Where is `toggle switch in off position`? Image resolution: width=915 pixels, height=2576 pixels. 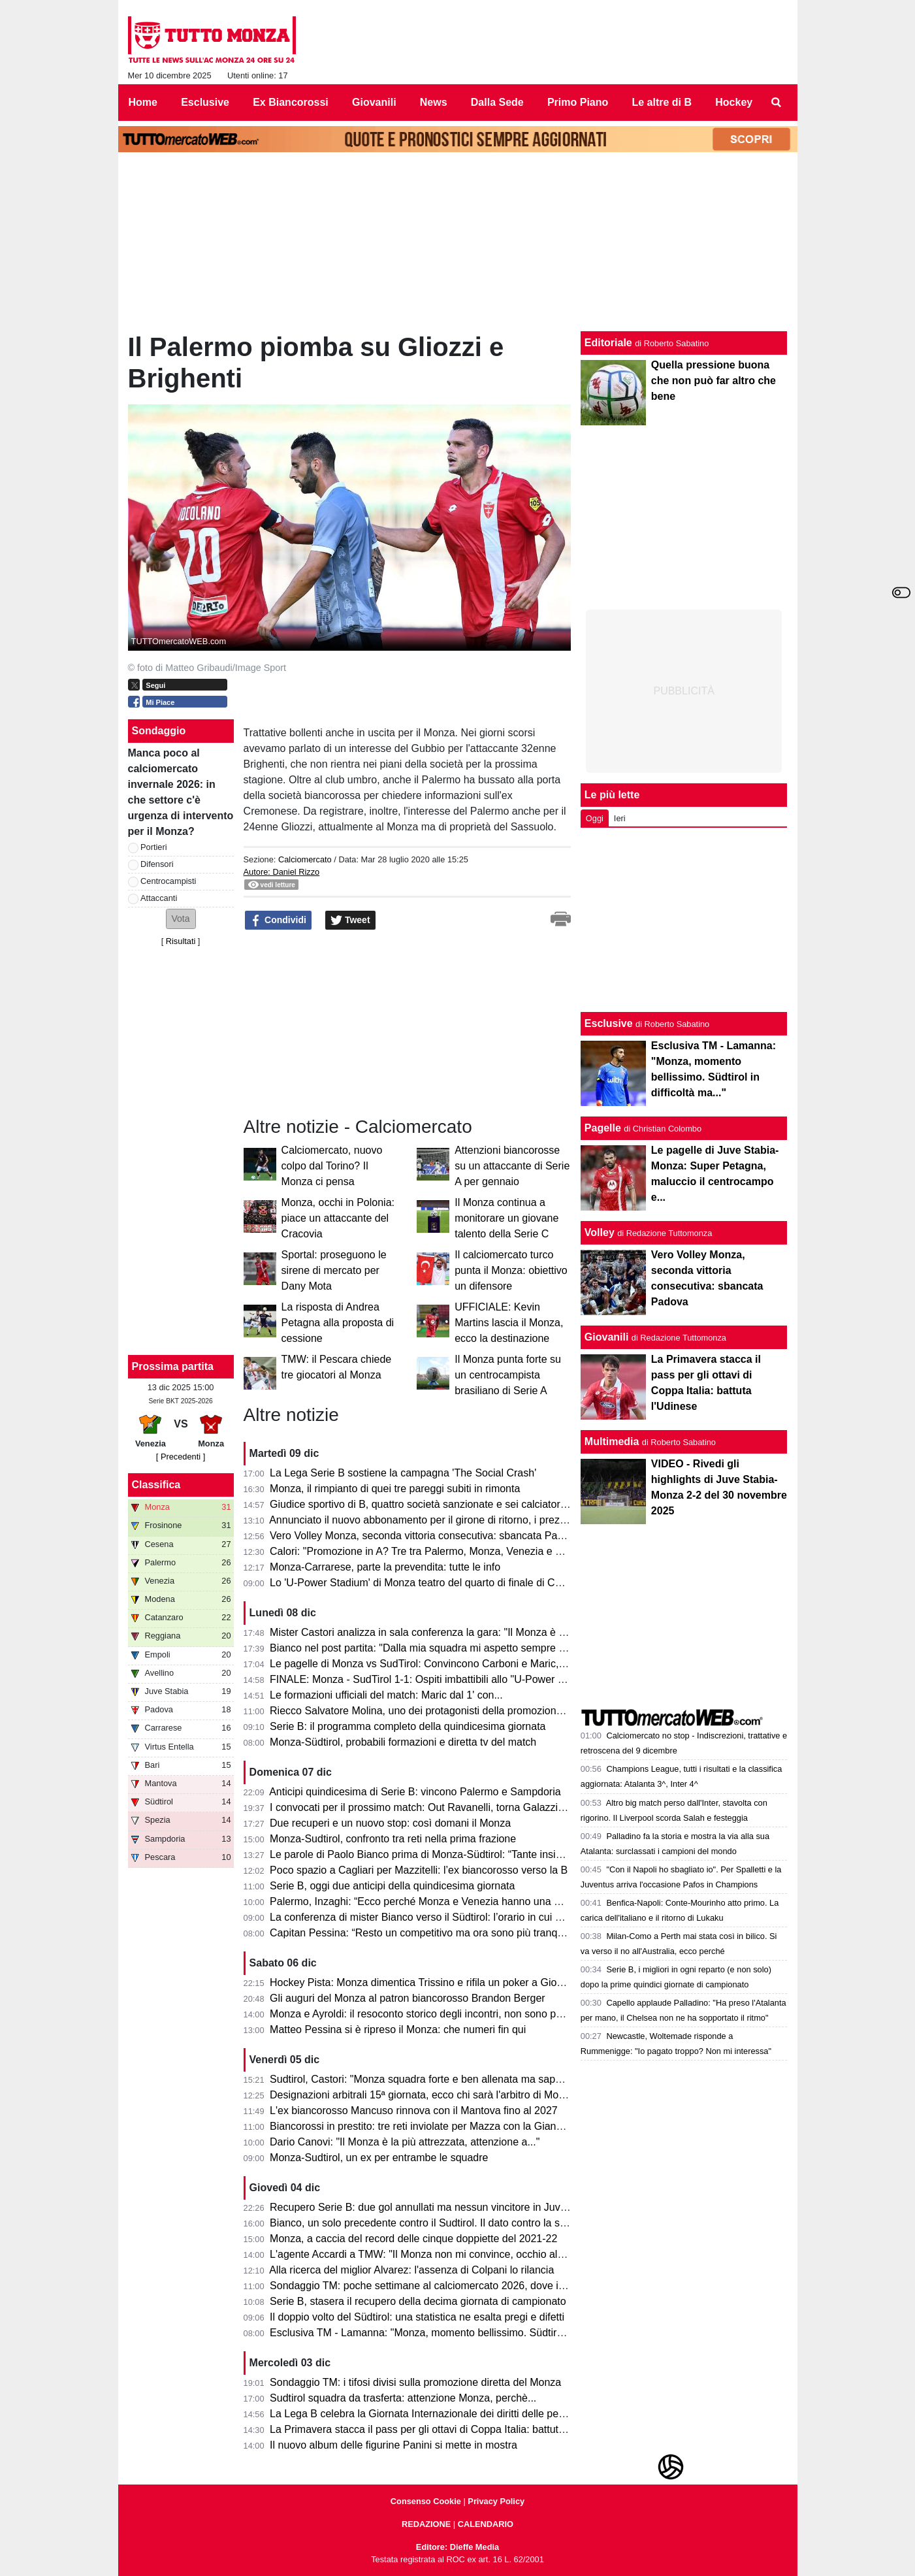
toggle switch in off position is located at coordinates (901, 593).